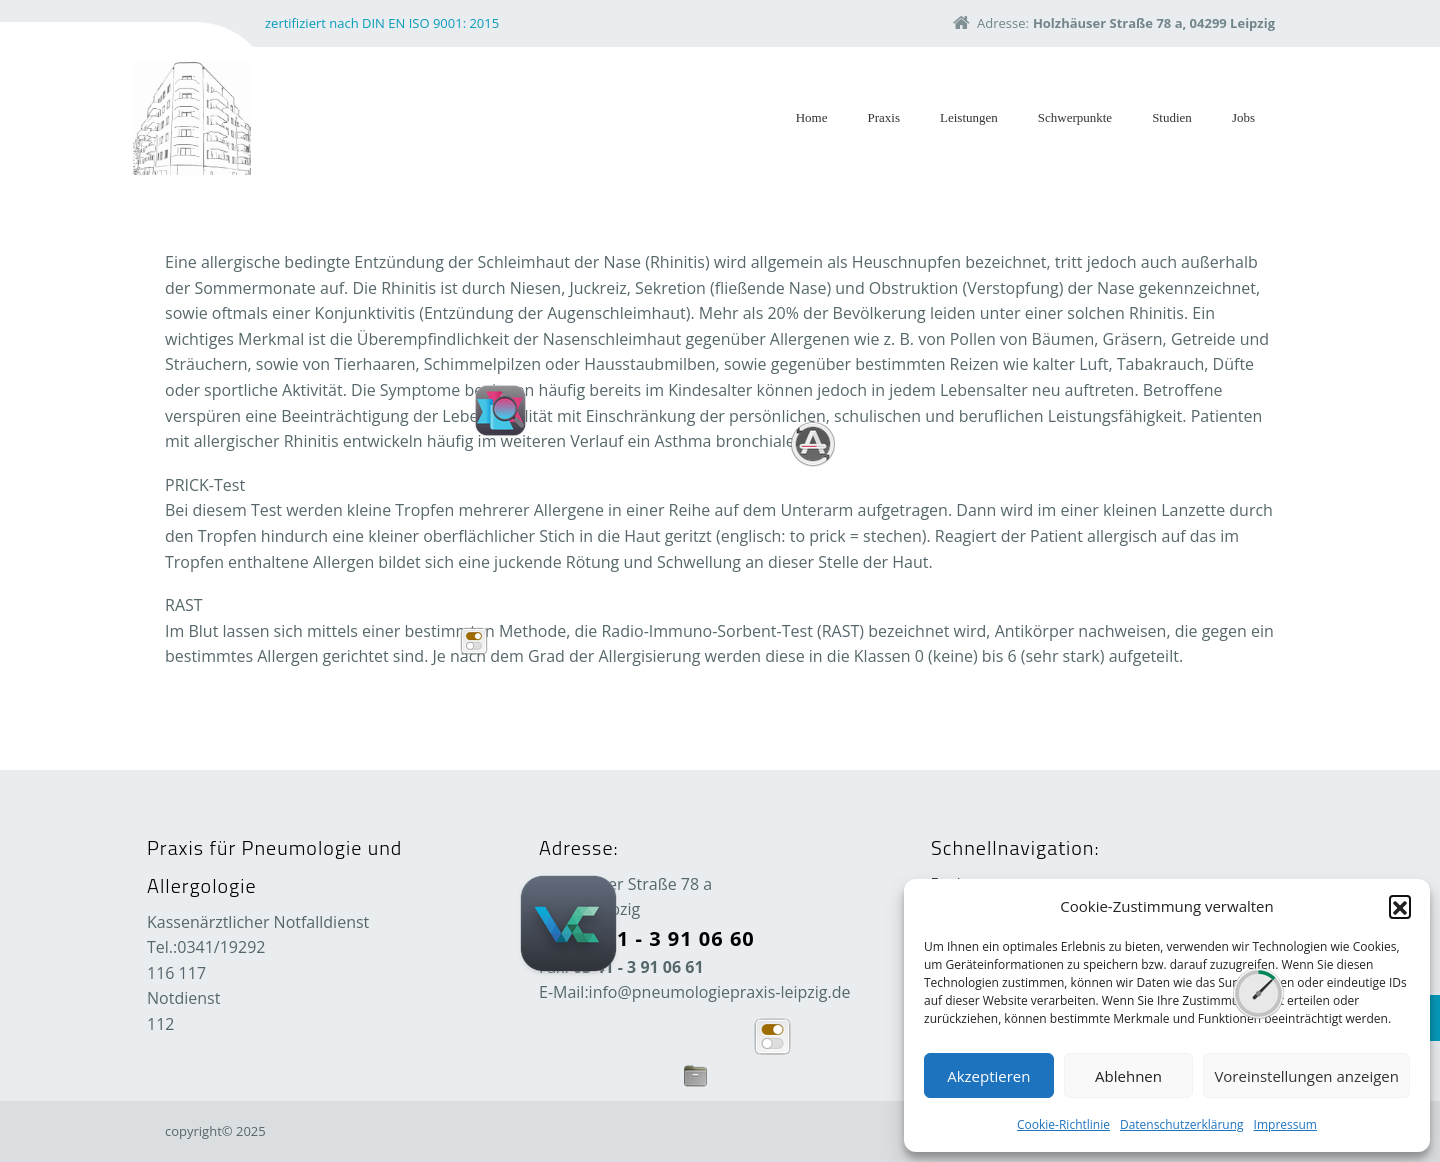 This screenshot has height=1162, width=1440. Describe the element at coordinates (772, 1036) in the screenshot. I see `open gnome tweaks to customize desktop settings` at that location.